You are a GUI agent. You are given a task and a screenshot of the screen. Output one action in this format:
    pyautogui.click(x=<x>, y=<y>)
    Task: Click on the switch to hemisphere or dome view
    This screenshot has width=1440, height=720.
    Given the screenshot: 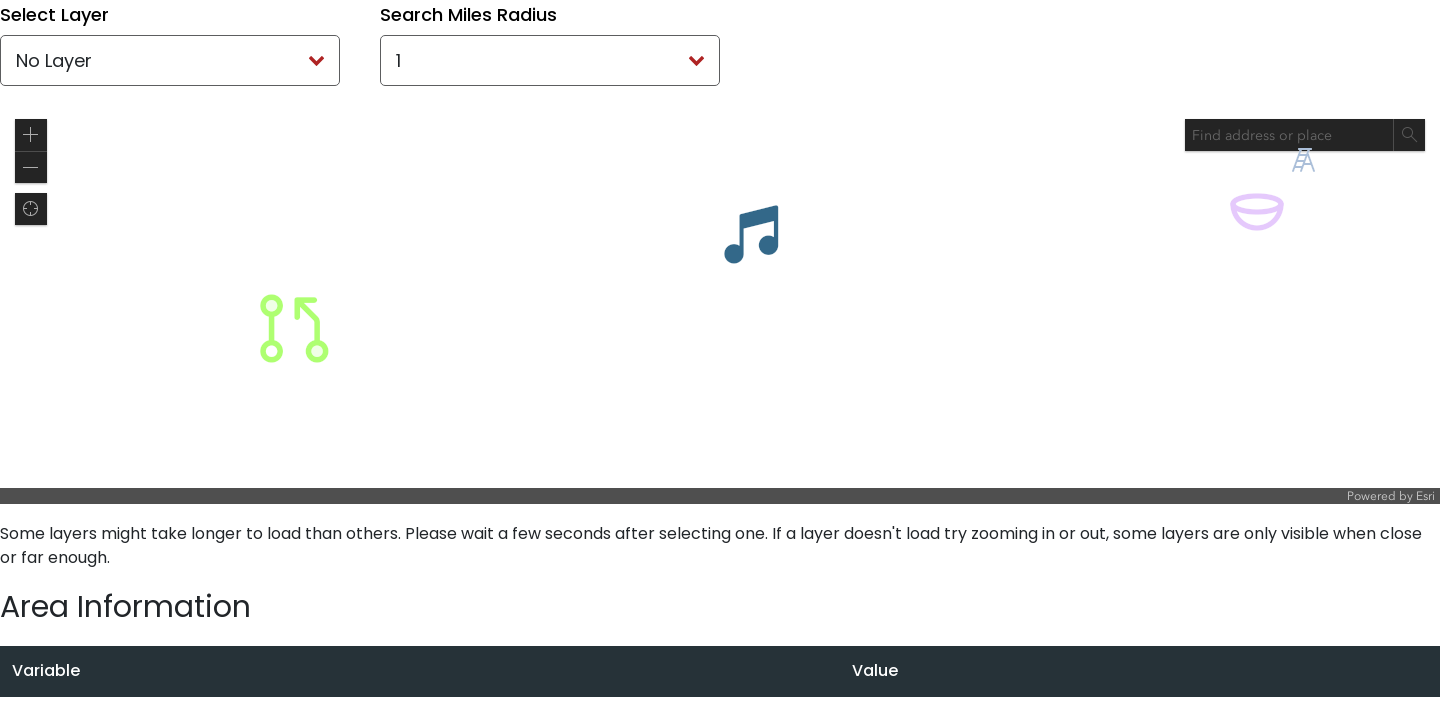 What is the action you would take?
    pyautogui.click(x=1257, y=212)
    